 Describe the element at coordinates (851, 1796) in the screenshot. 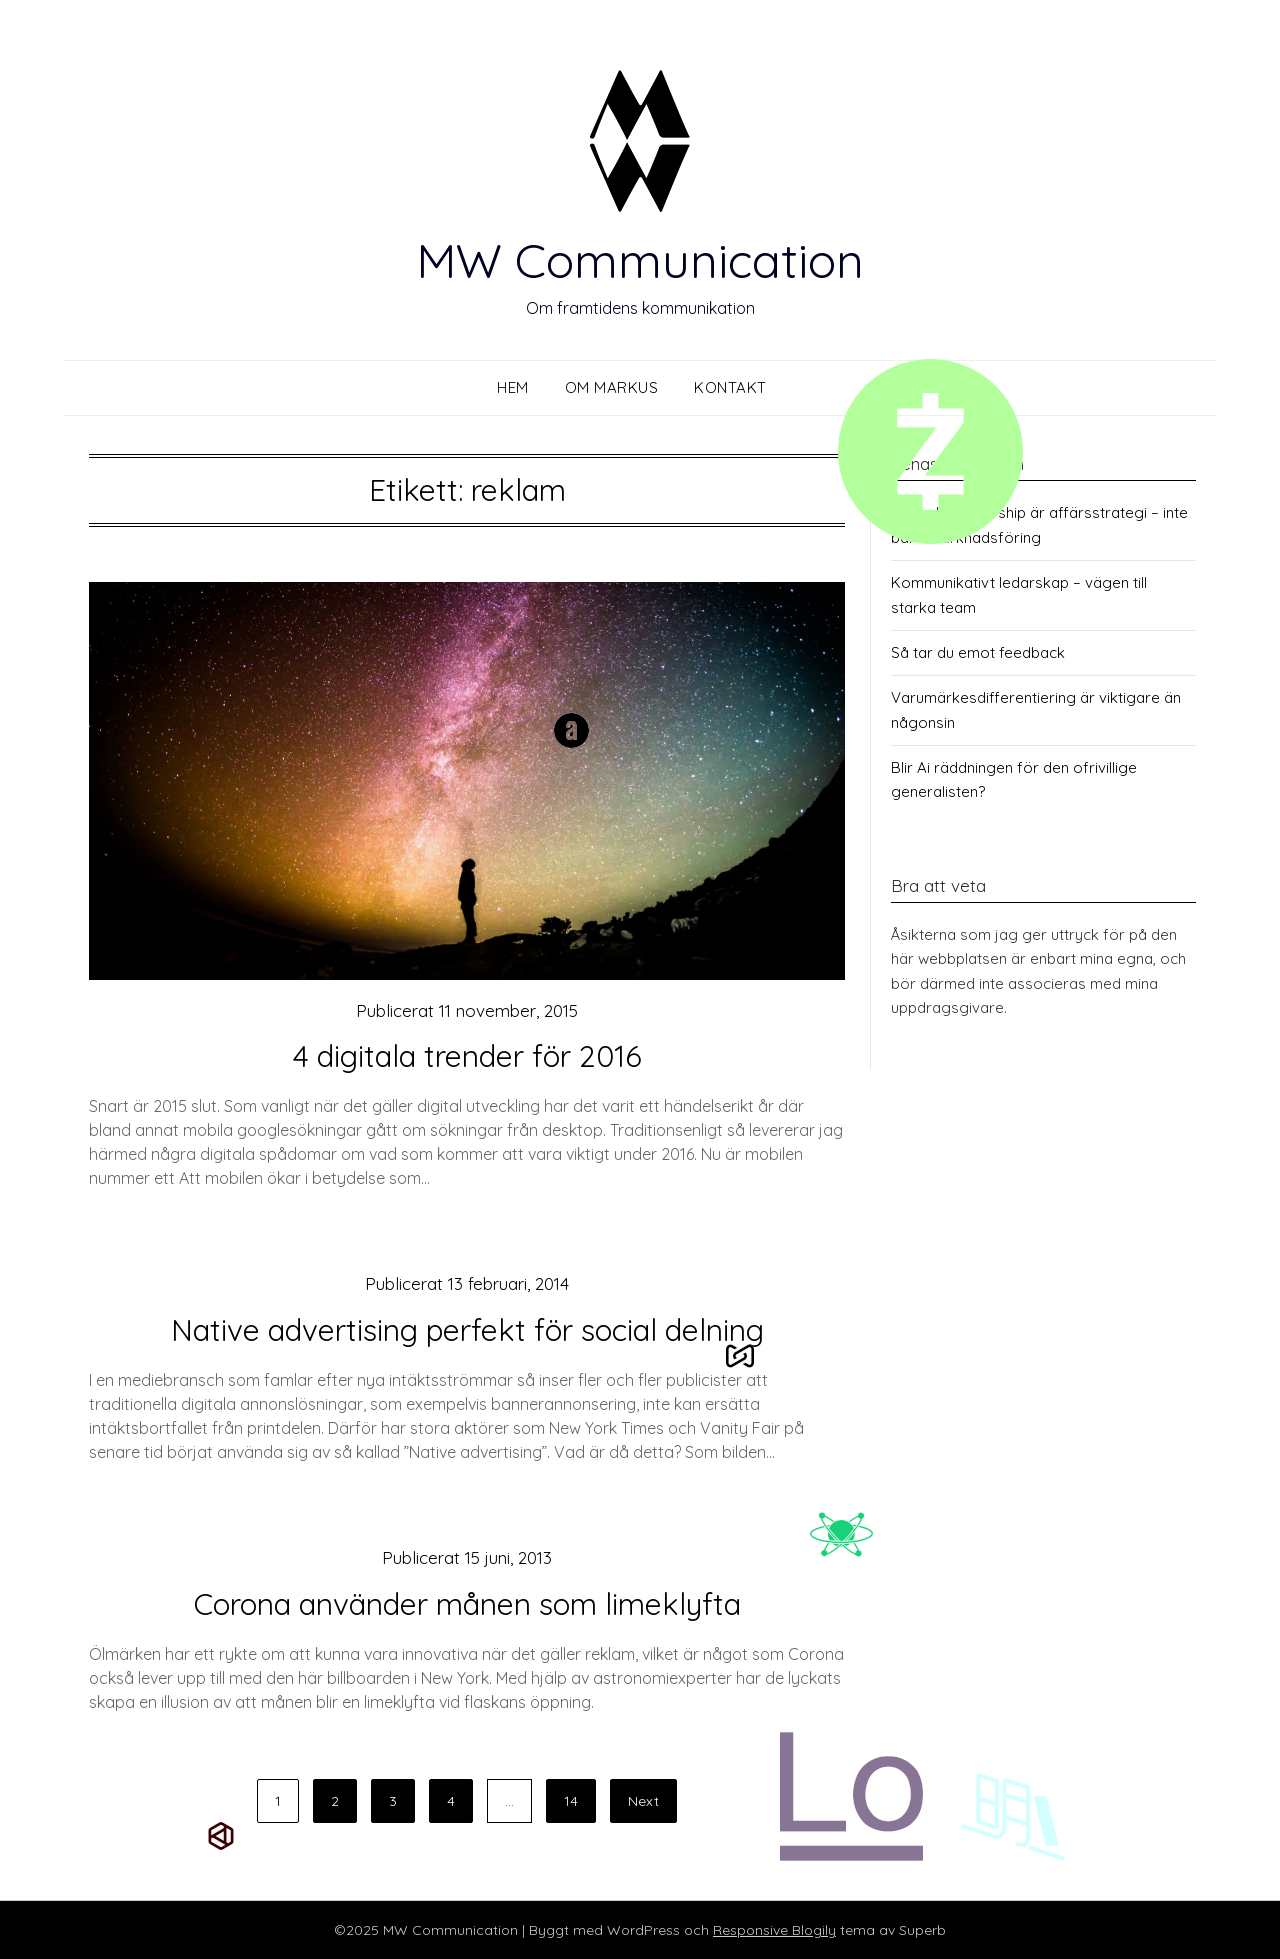

I see `lodash javascript library logo` at that location.